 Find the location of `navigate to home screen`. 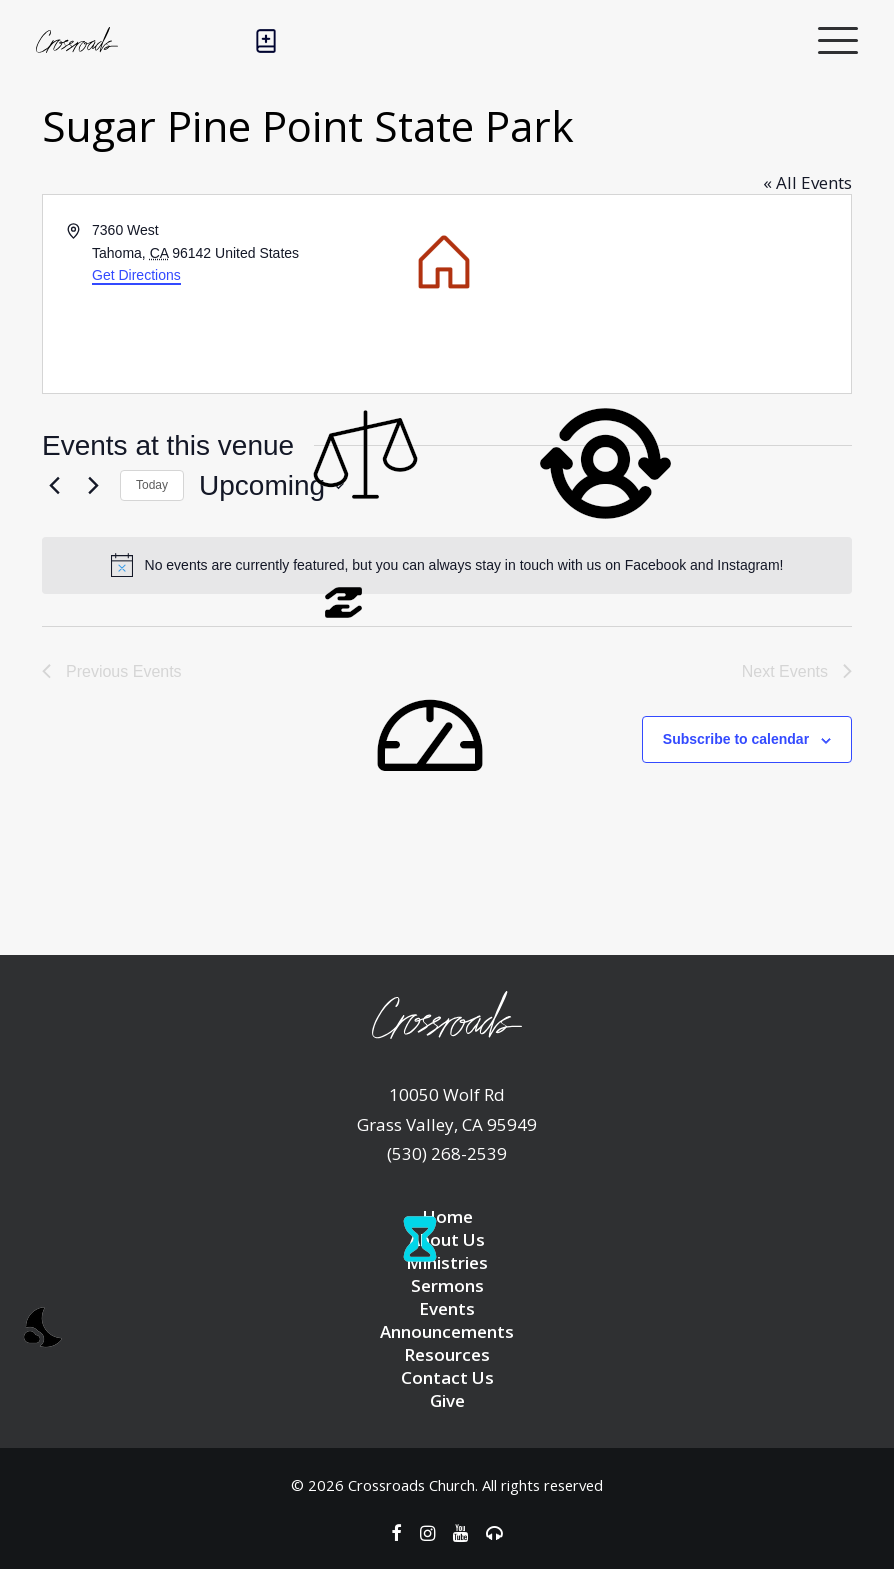

navigate to home screen is located at coordinates (444, 263).